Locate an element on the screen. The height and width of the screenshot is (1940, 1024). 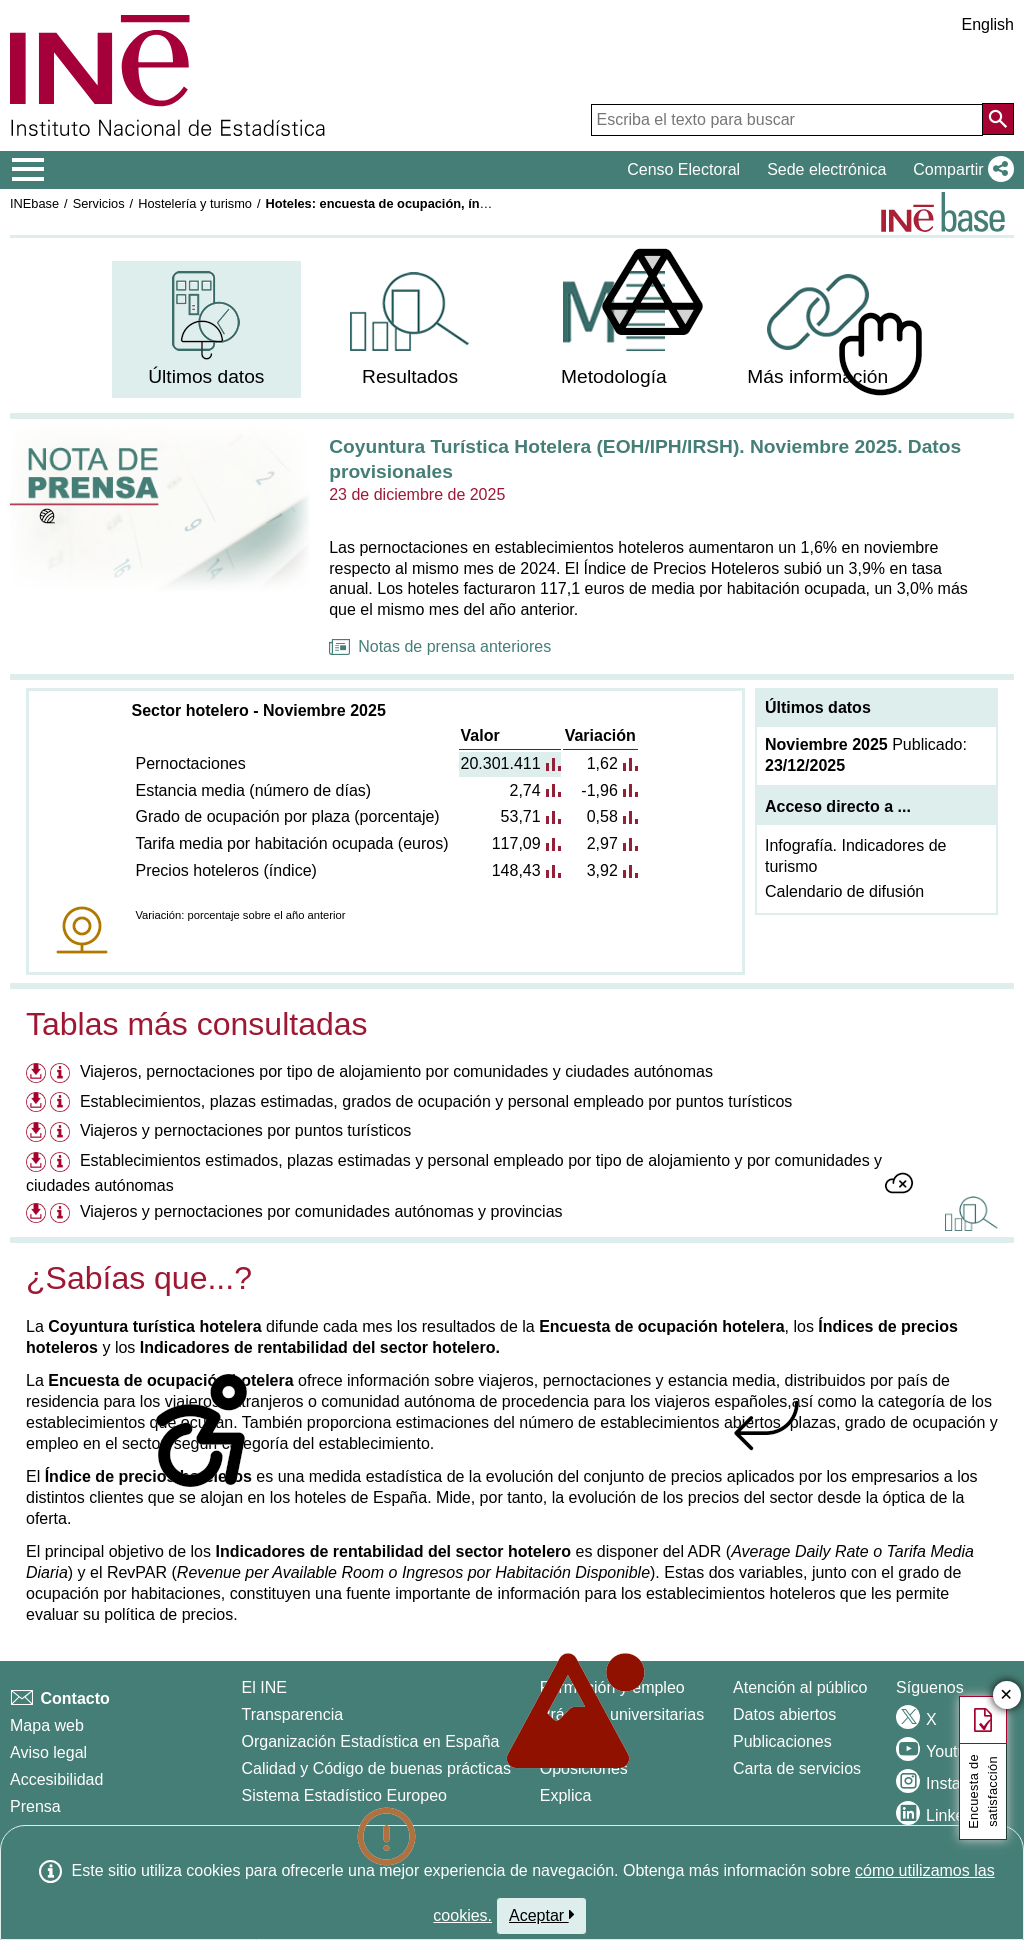
reply to a message is located at coordinates (766, 1425).